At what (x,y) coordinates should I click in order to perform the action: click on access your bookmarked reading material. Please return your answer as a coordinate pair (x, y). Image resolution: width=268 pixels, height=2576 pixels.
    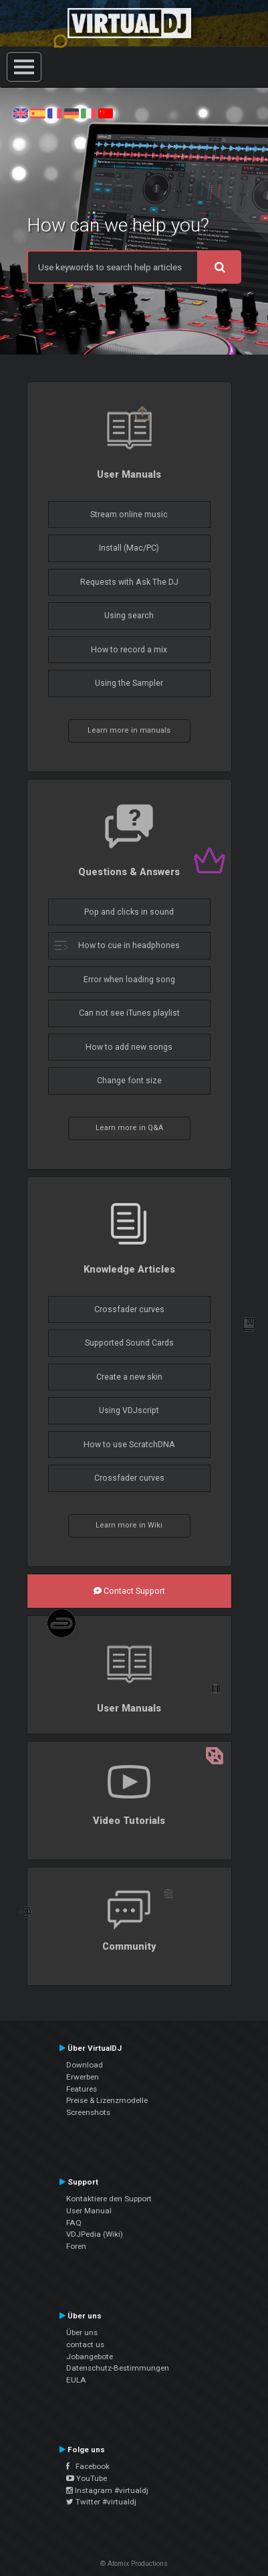
    Looking at the image, I should click on (249, 1324).